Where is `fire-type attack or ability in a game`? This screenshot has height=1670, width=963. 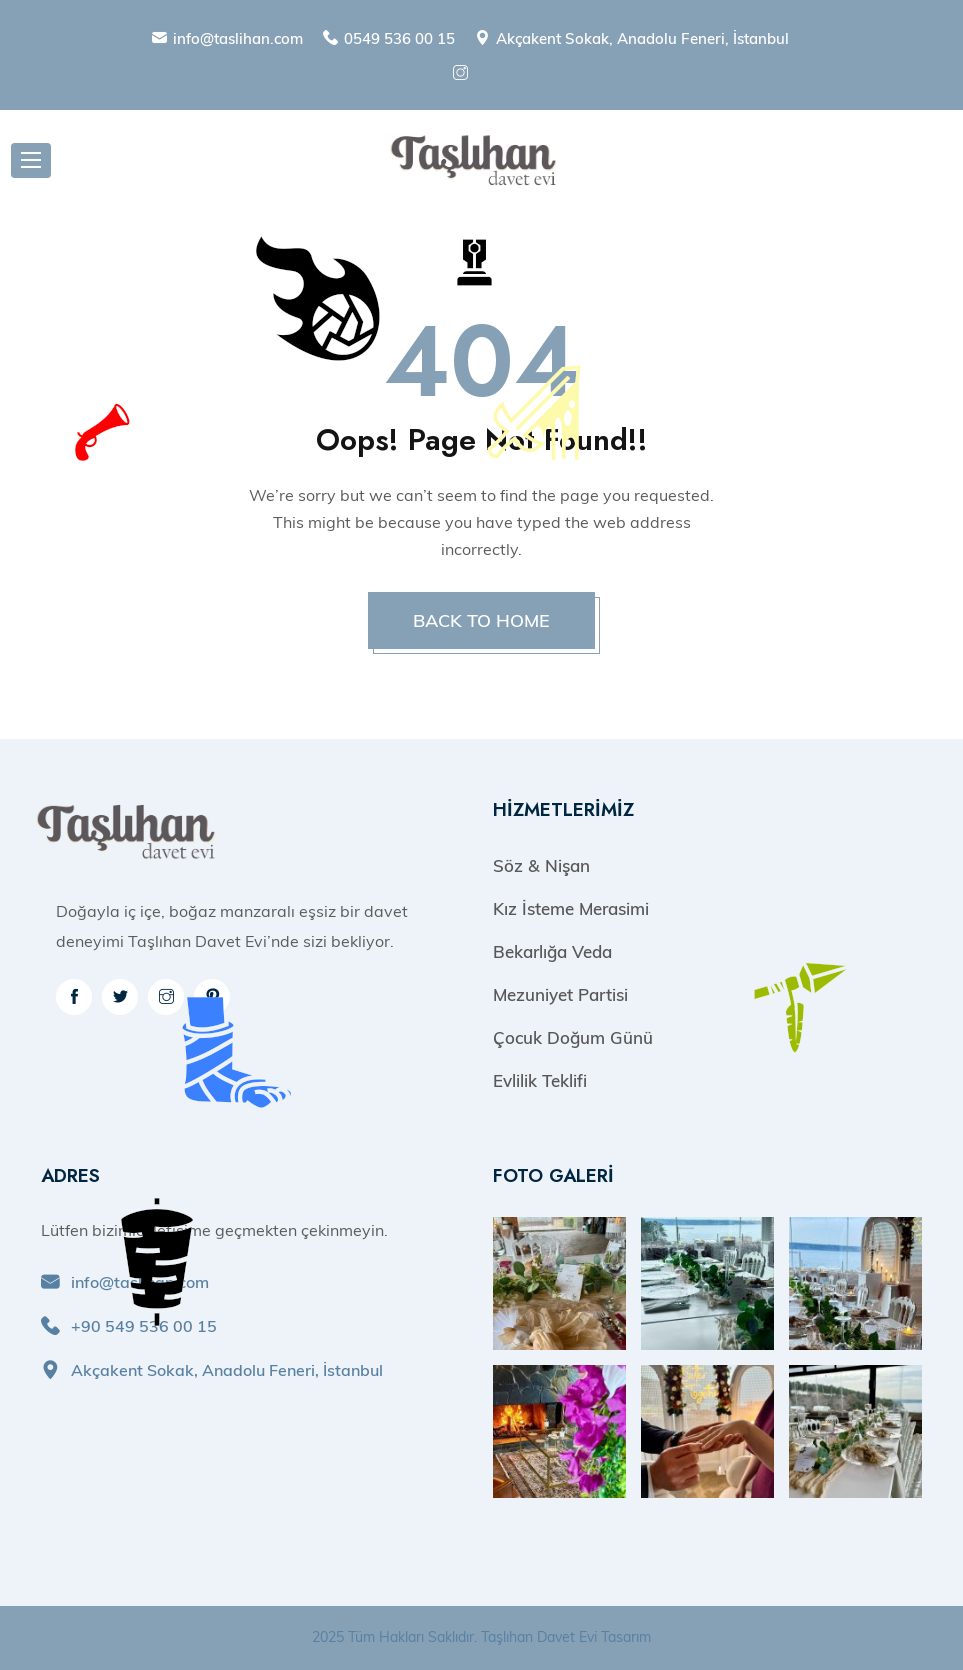 fire-type attack or ability in a game is located at coordinates (315, 297).